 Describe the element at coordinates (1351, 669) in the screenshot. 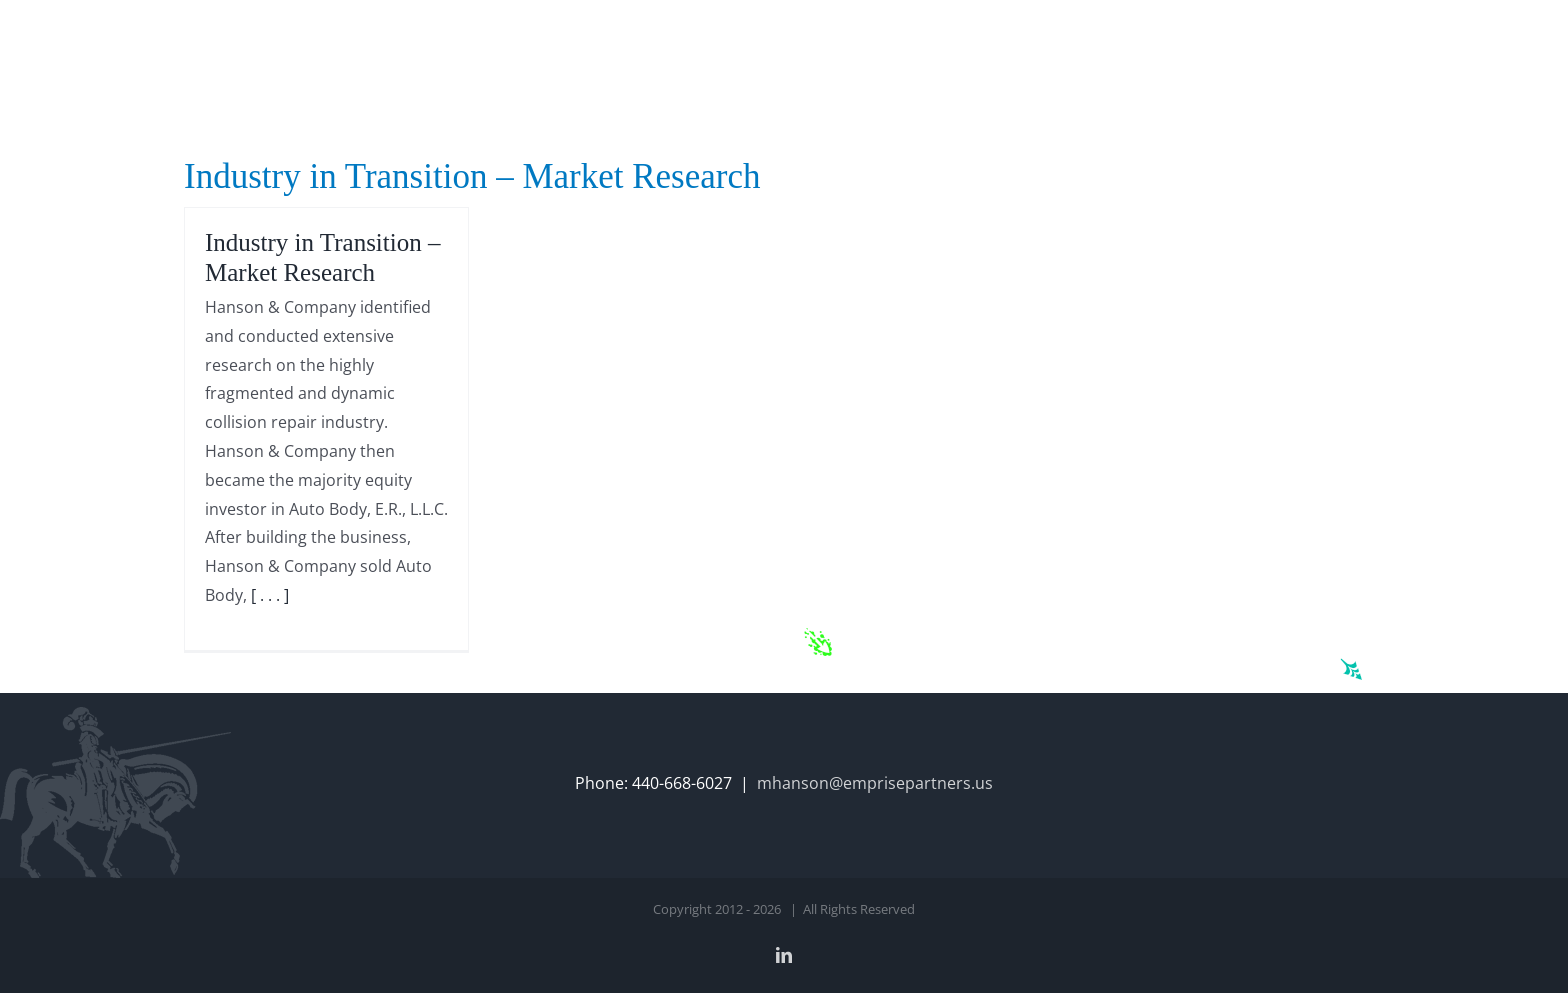

I see `launch projectile weapon in game` at that location.